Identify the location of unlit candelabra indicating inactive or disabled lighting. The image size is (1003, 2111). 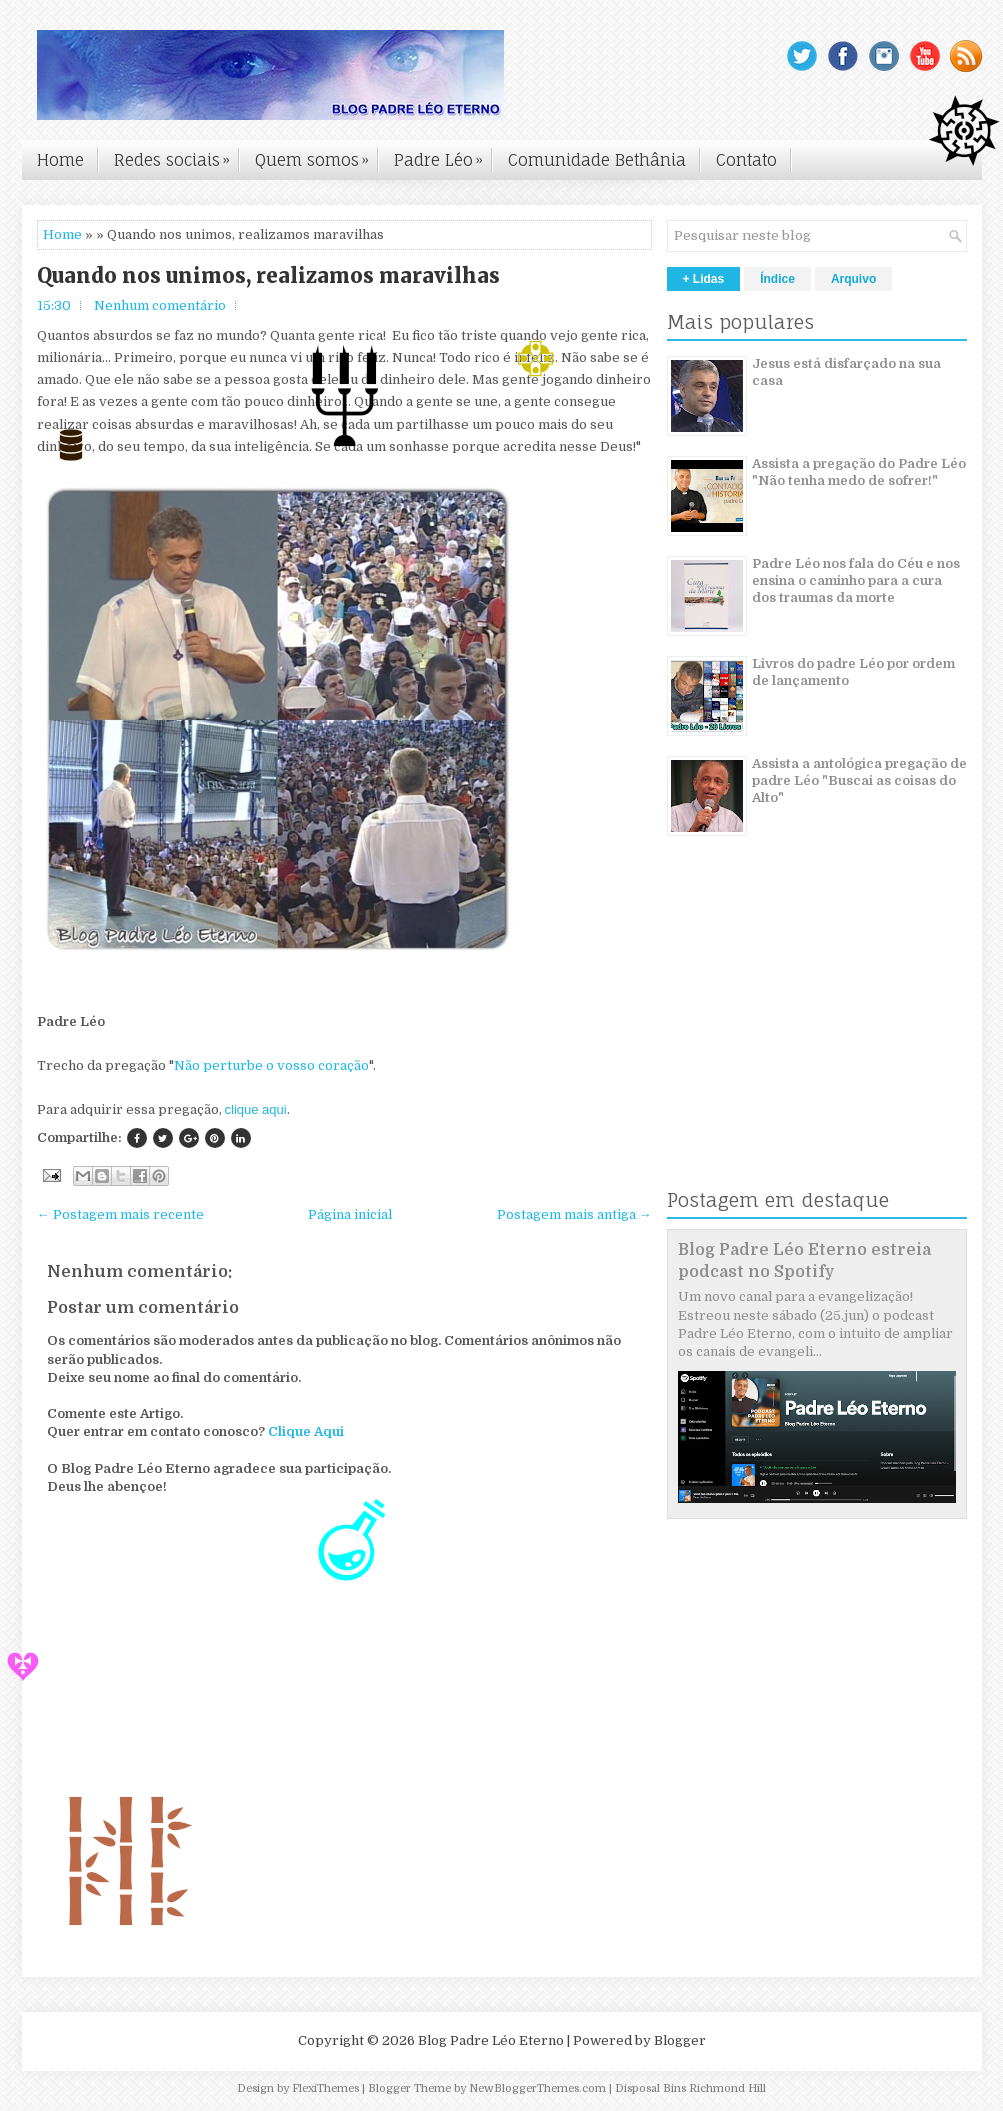
(344, 395).